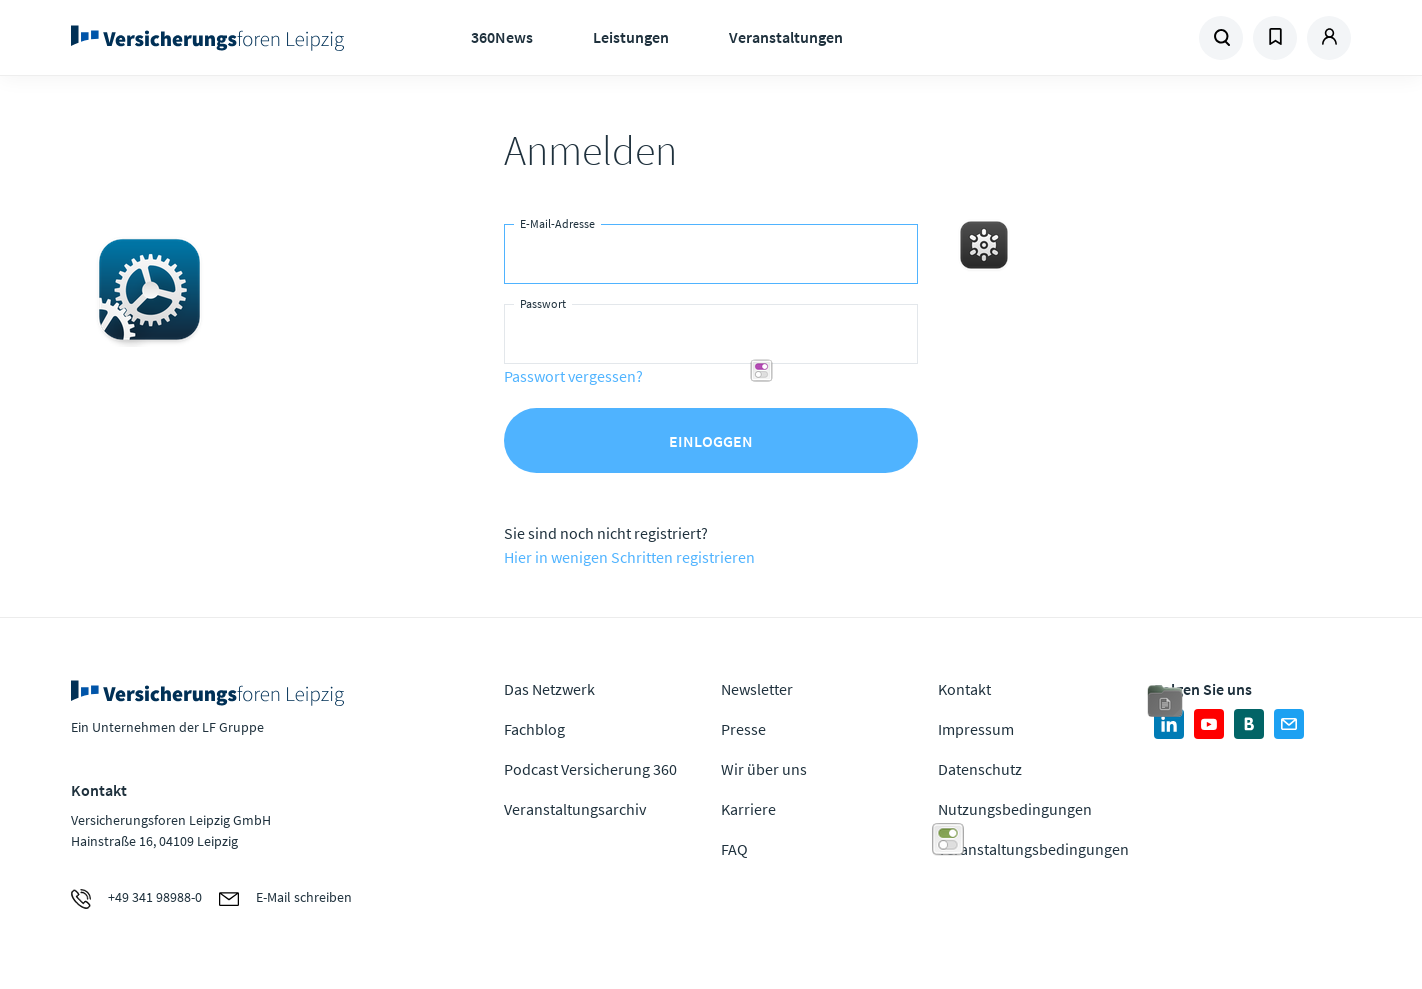 This screenshot has width=1422, height=989. Describe the element at coordinates (149, 289) in the screenshot. I see `open Steam client settings` at that location.